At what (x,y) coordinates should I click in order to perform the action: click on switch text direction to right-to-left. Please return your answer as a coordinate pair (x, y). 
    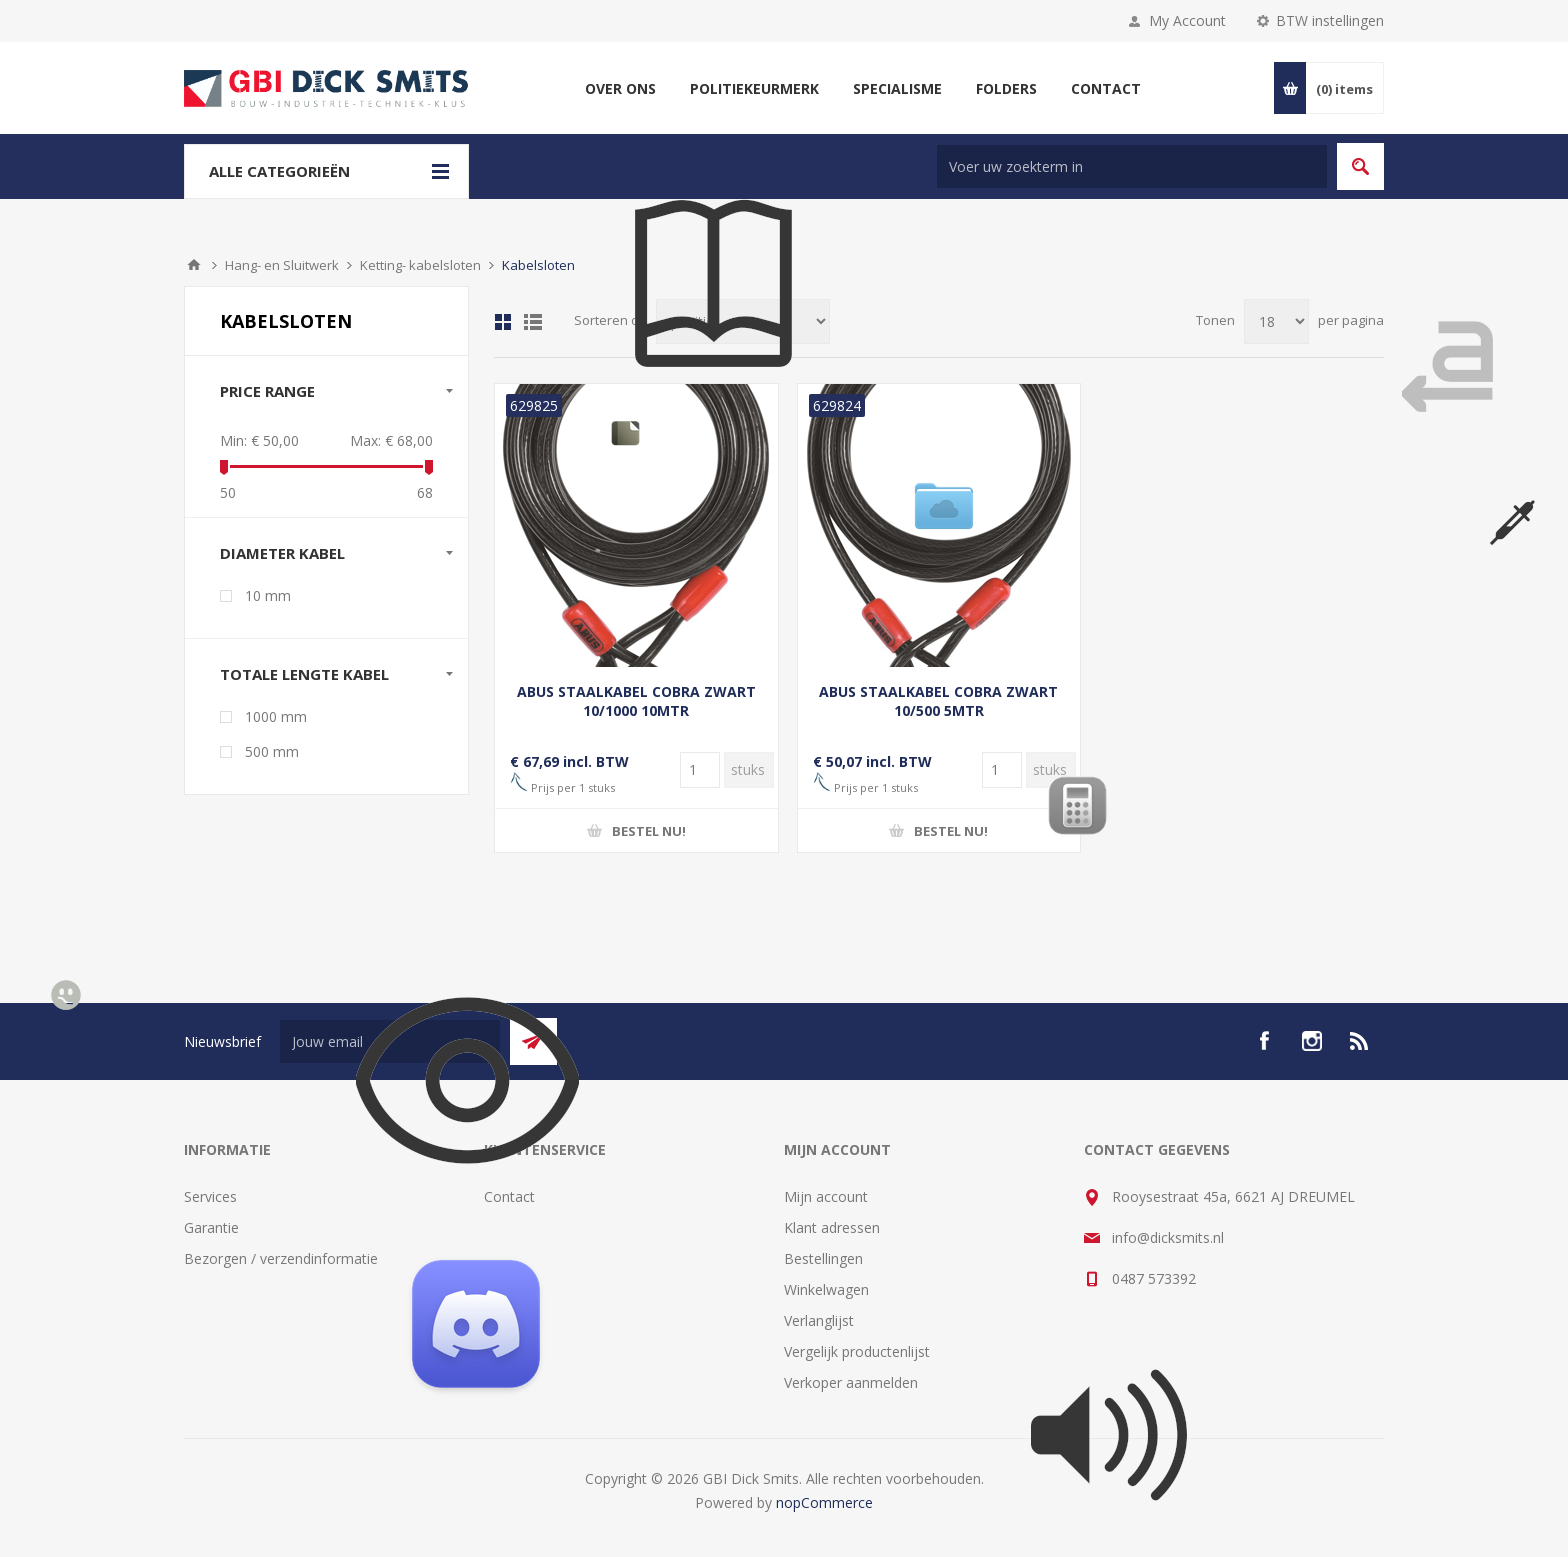
    Looking at the image, I should click on (1450, 369).